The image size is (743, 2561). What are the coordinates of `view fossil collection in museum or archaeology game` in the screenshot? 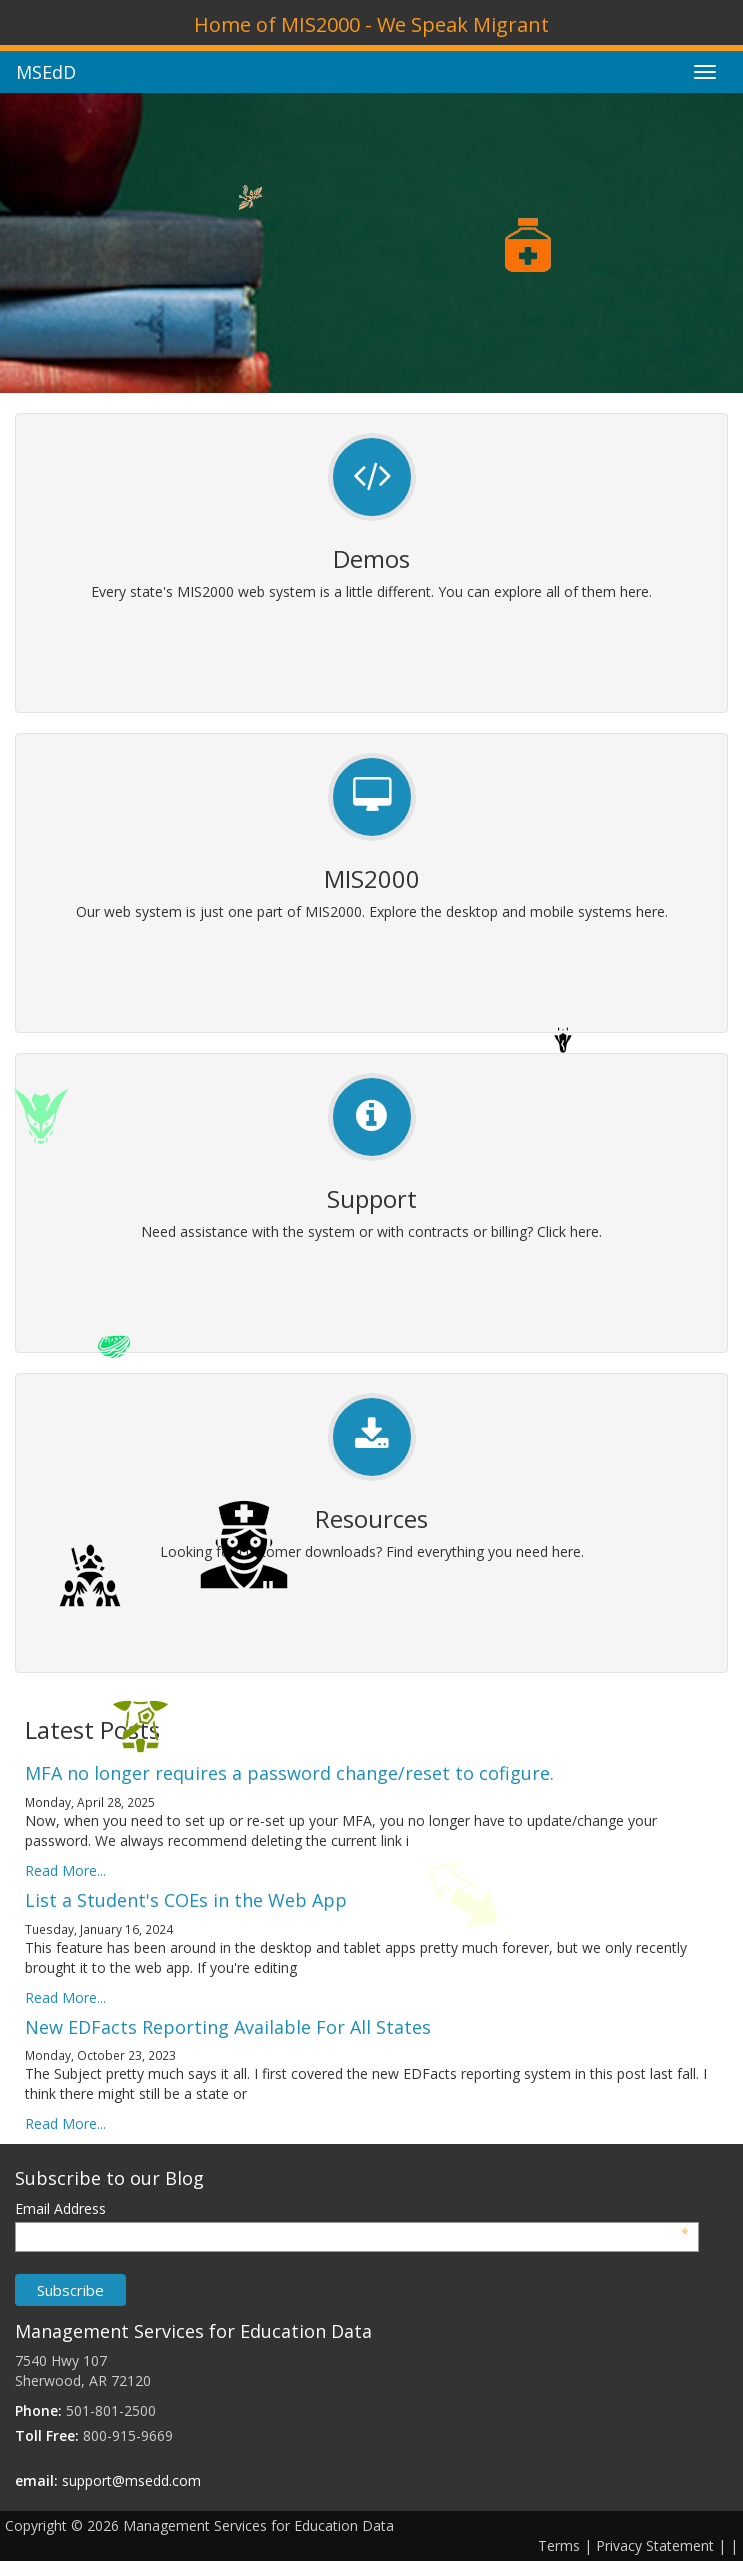 It's located at (250, 197).